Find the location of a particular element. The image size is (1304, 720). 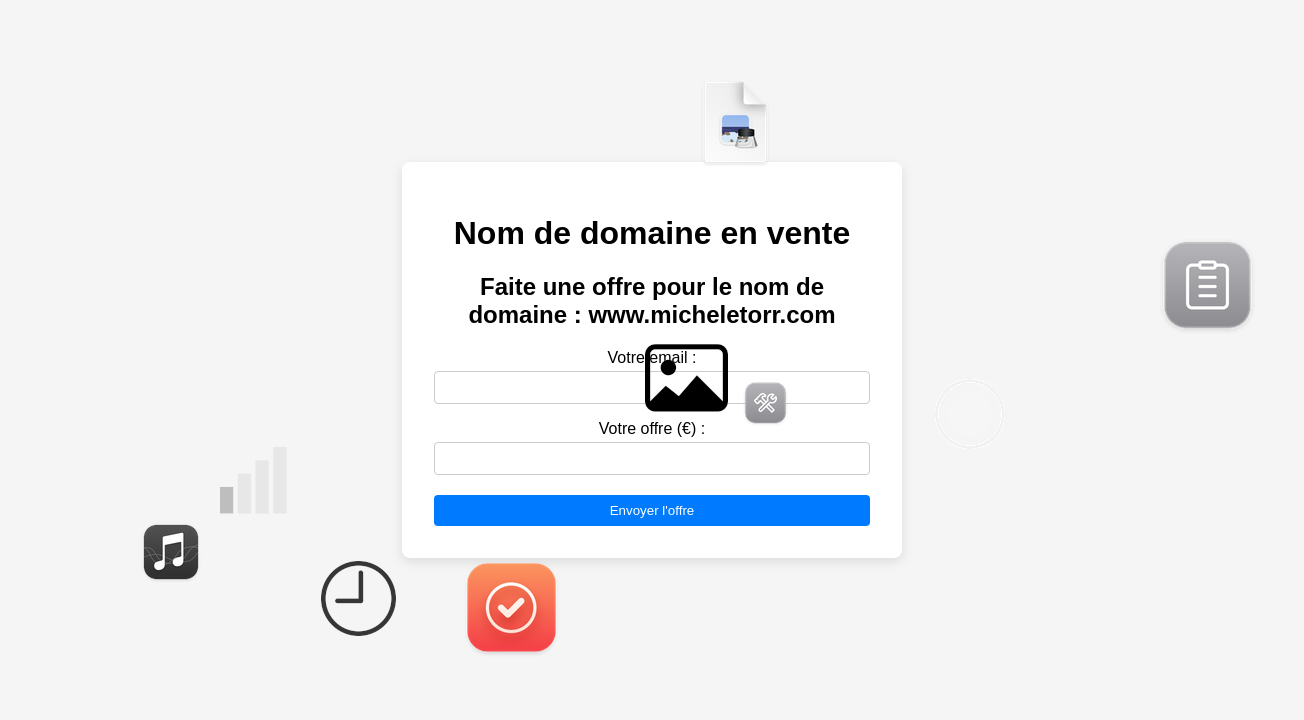

a generic image file is located at coordinates (735, 123).